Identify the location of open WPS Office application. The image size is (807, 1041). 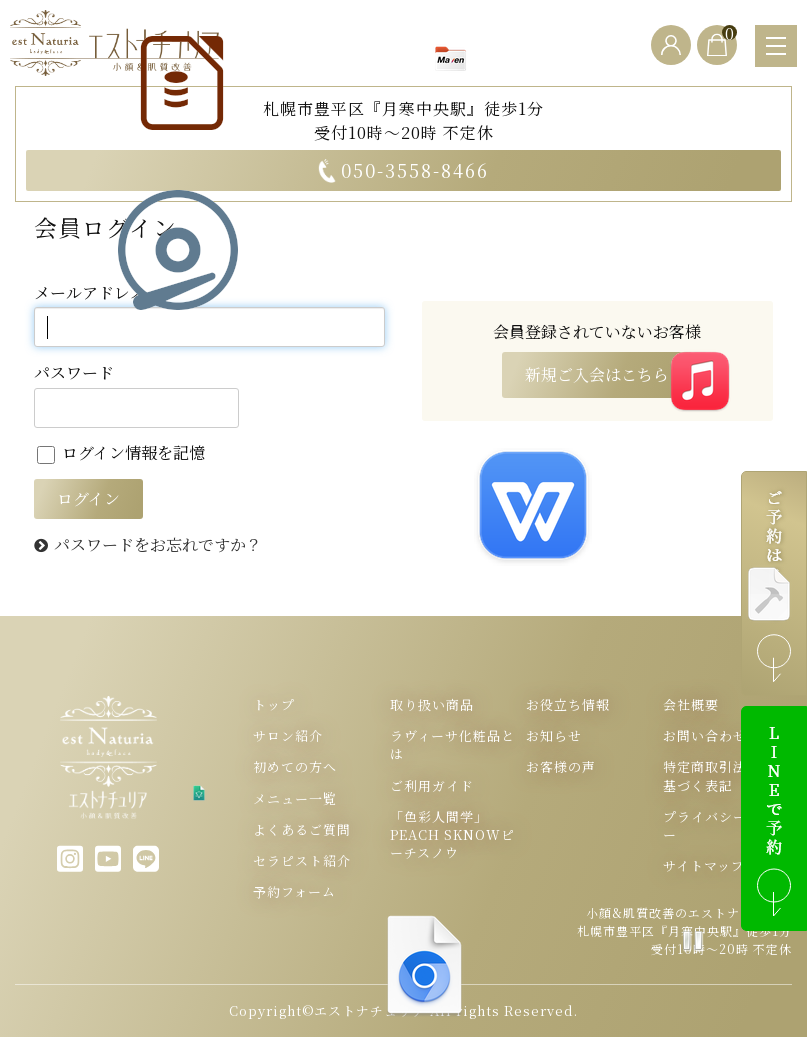
(533, 507).